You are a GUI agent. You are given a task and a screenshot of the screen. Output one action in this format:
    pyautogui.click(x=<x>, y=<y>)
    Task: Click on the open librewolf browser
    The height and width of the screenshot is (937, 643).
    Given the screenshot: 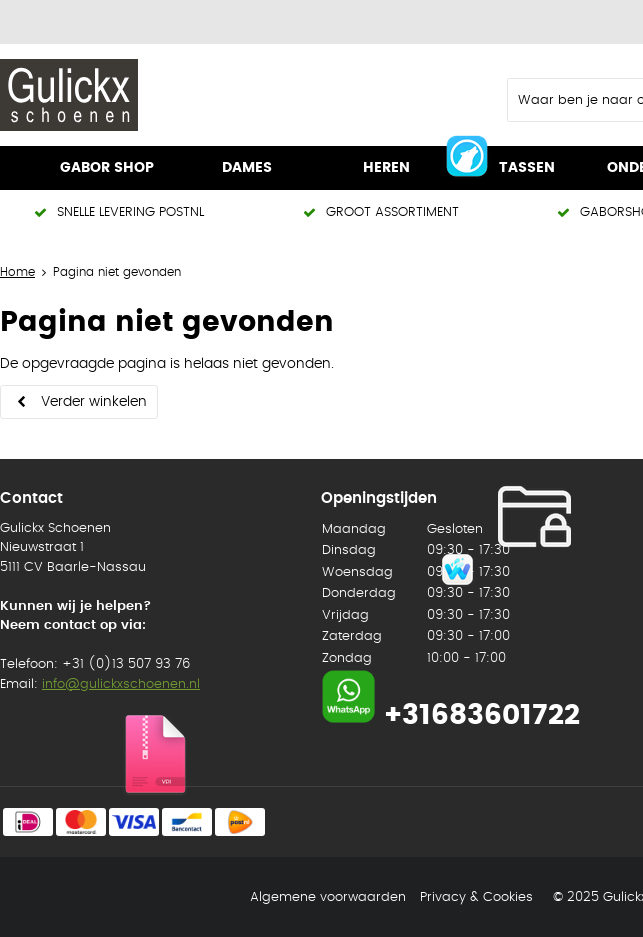 What is the action you would take?
    pyautogui.click(x=467, y=156)
    